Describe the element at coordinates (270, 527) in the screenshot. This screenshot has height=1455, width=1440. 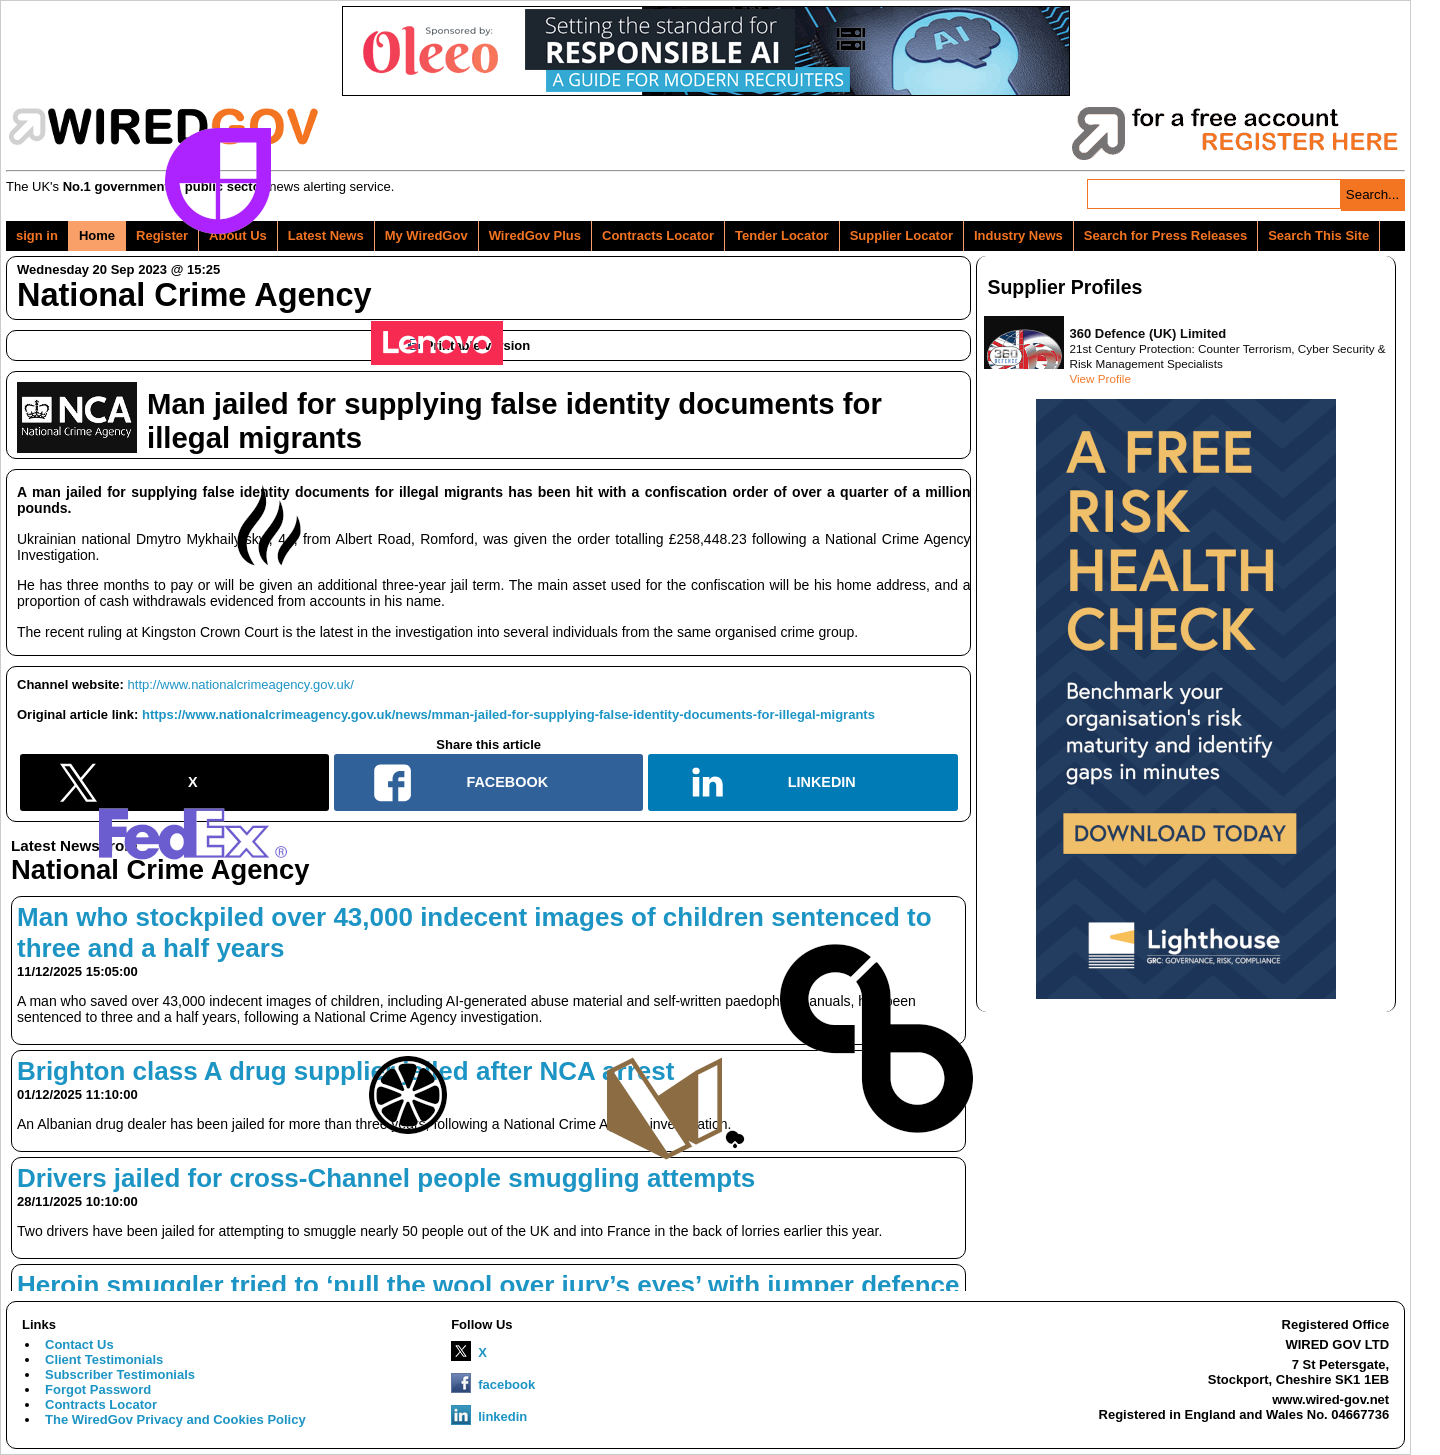
I see `indicates hot or trending content` at that location.